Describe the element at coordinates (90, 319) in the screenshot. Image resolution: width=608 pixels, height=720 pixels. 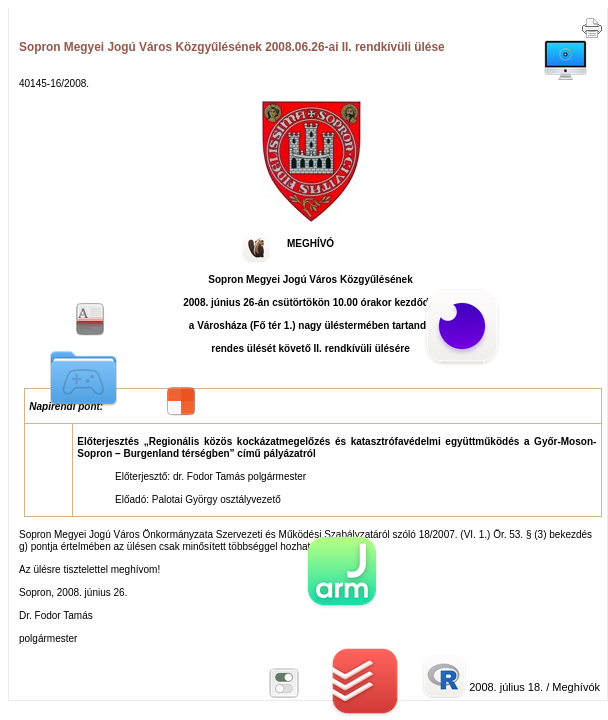
I see `open document scanner app` at that location.